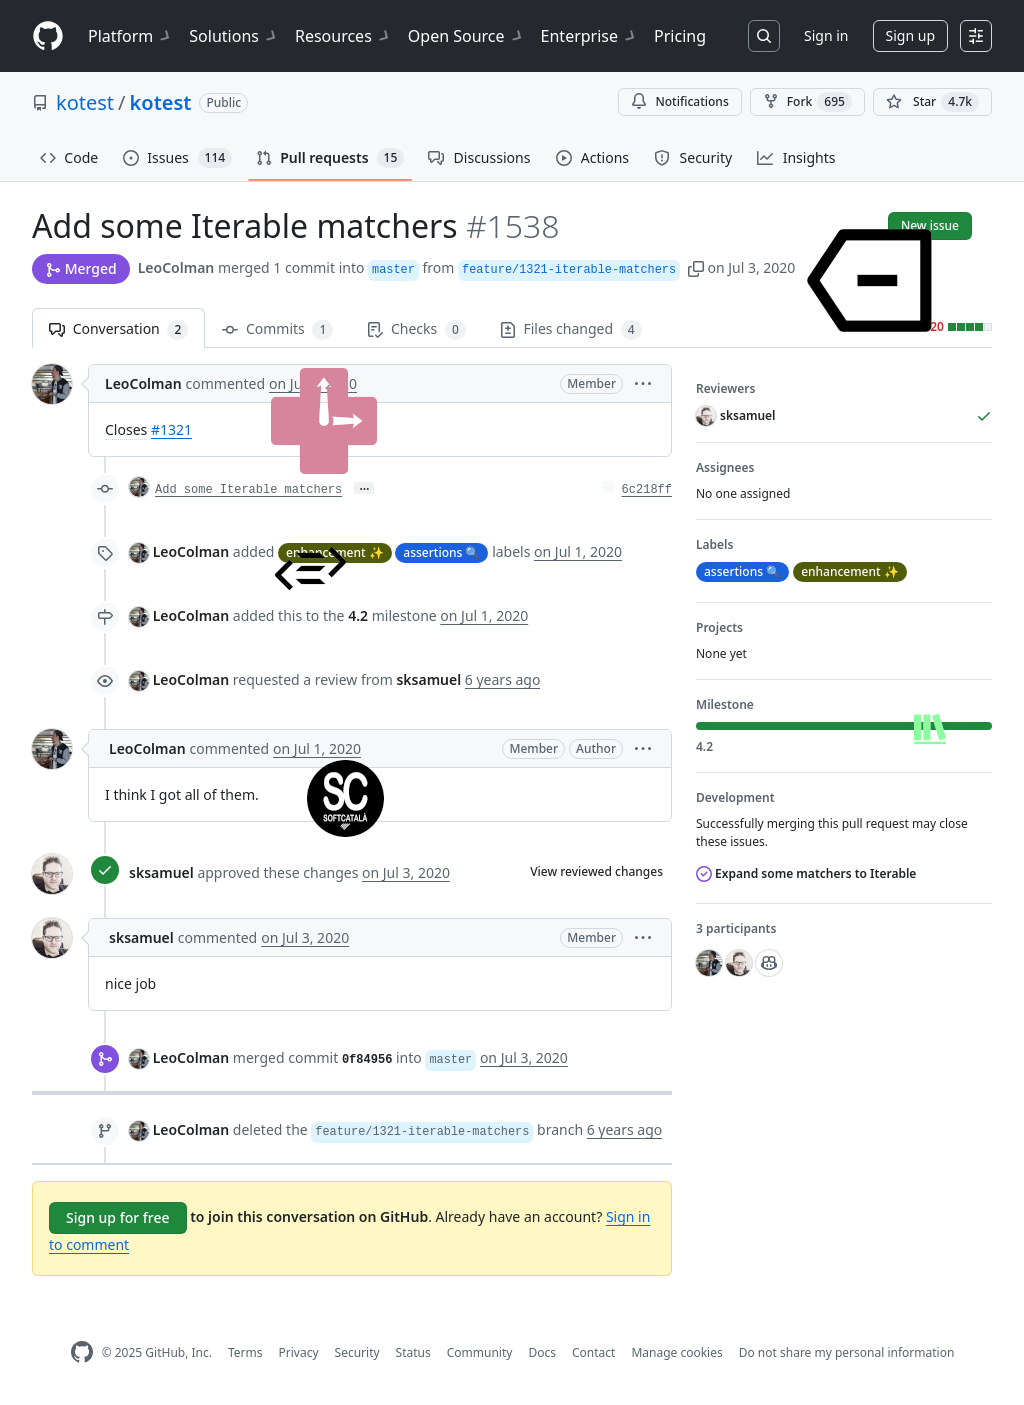 The width and height of the screenshot is (1024, 1405). What do you see at coordinates (874, 280) in the screenshot?
I see `delete previous character or input` at bounding box center [874, 280].